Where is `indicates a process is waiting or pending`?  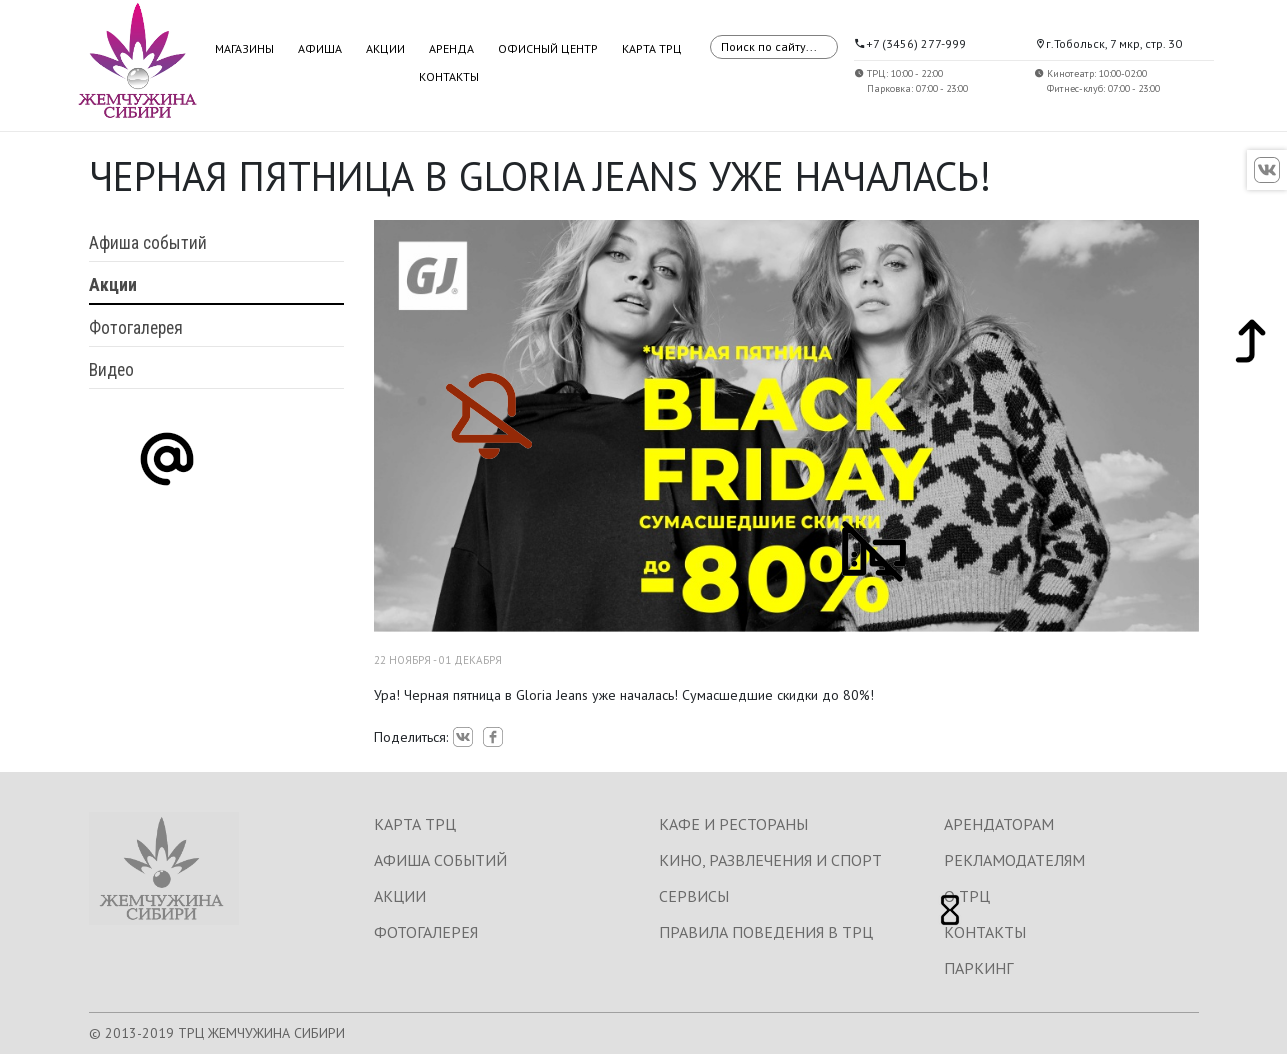 indicates a process is waiting or pending is located at coordinates (950, 910).